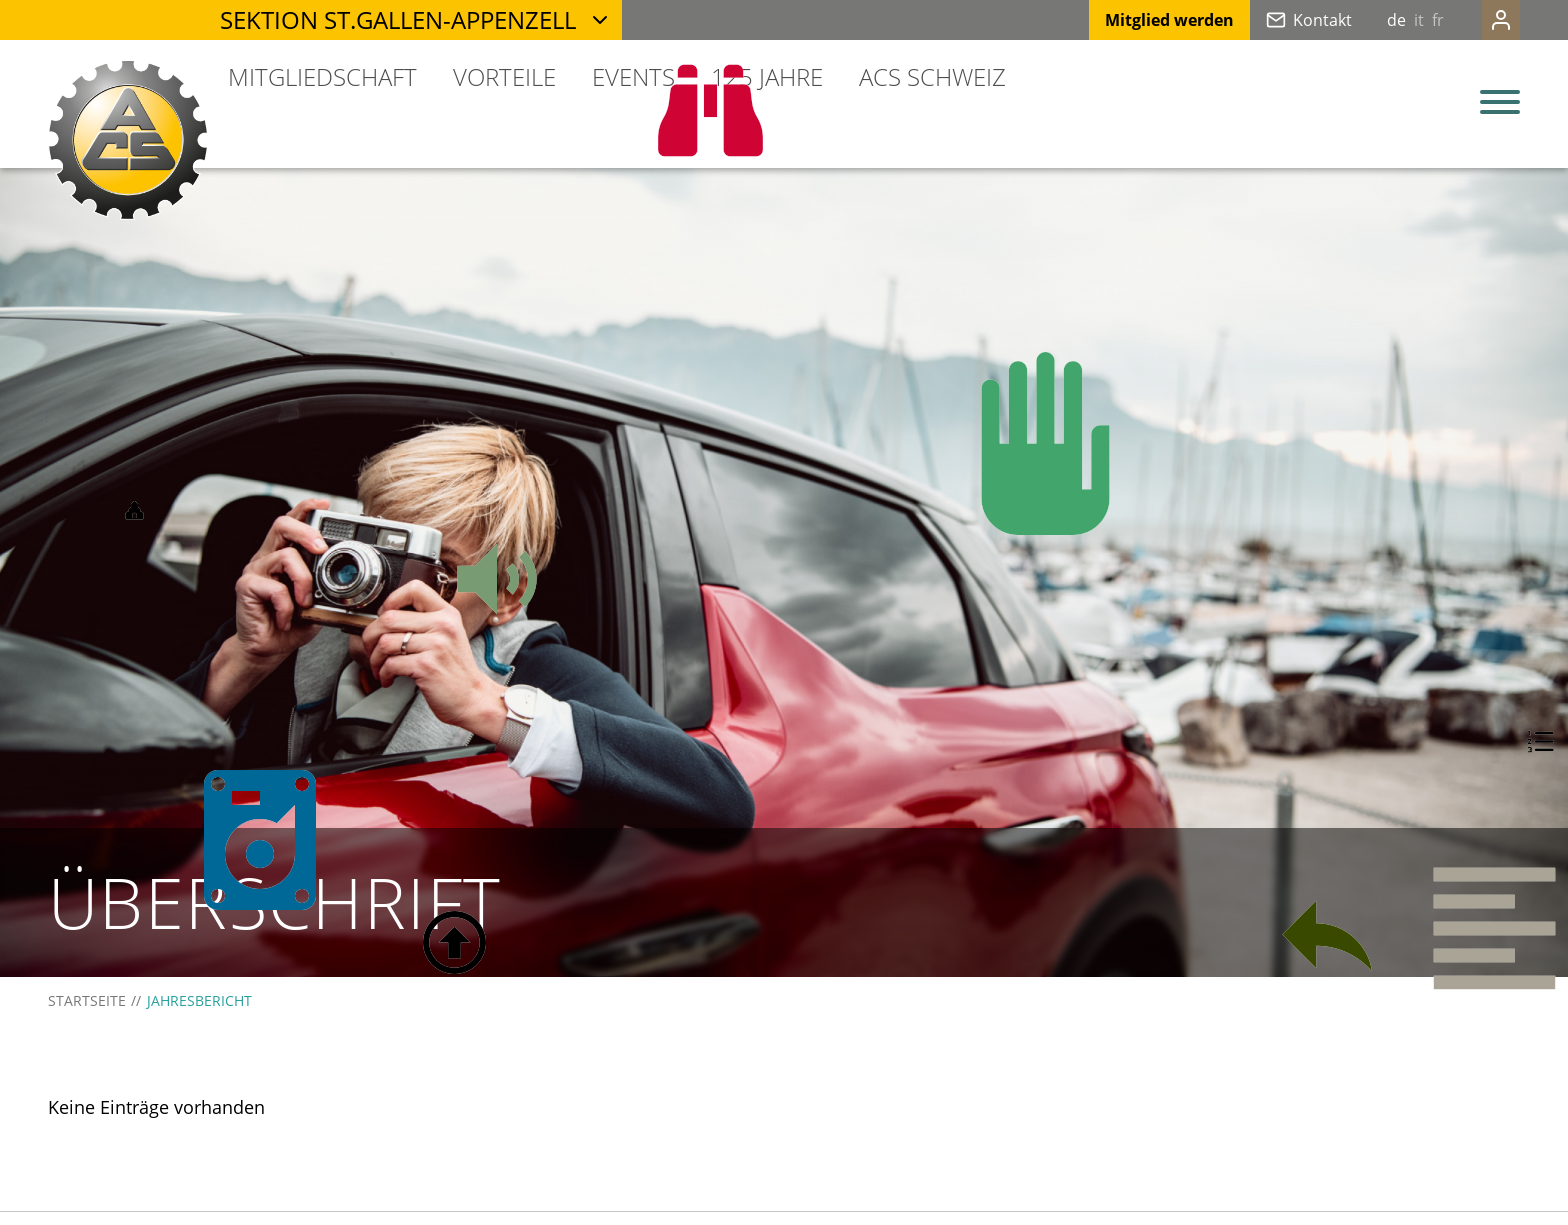 The height and width of the screenshot is (1225, 1568). I want to click on align text to the left margin, so click(1494, 928).